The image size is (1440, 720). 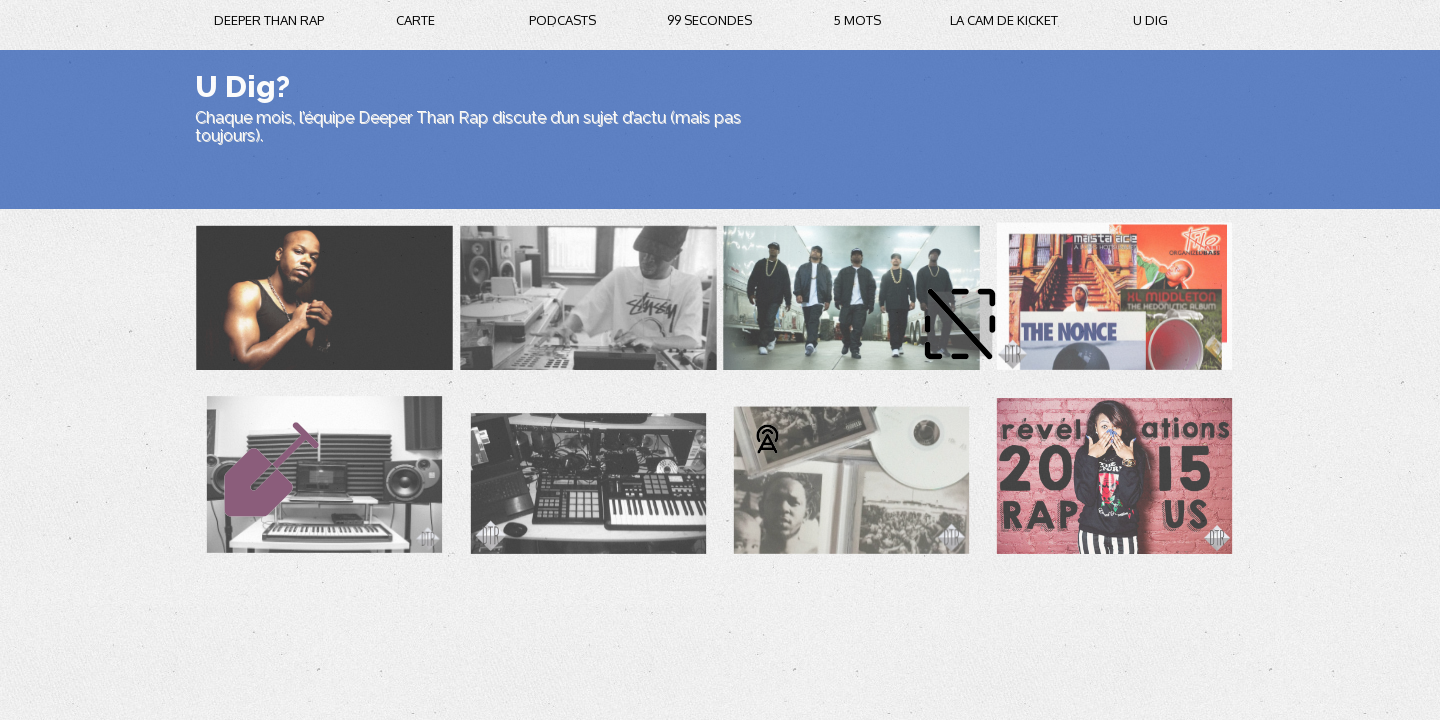 I want to click on gardening or landscaping tools, so click(x=270, y=471).